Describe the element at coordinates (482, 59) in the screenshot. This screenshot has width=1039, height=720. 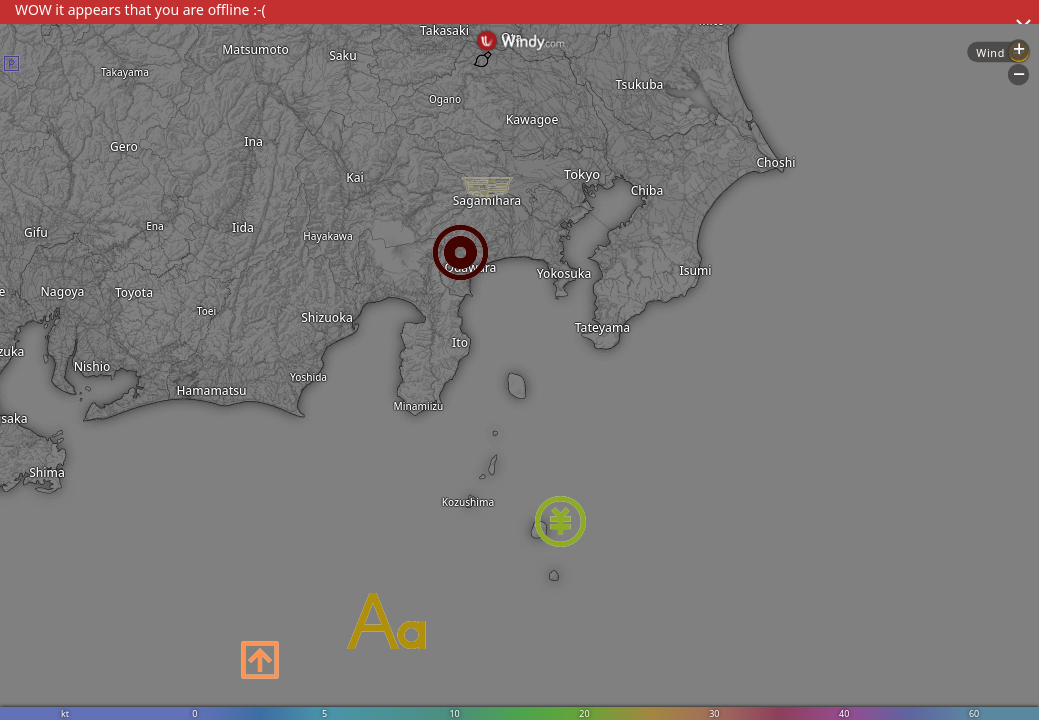
I see `access brush or painting tools` at that location.